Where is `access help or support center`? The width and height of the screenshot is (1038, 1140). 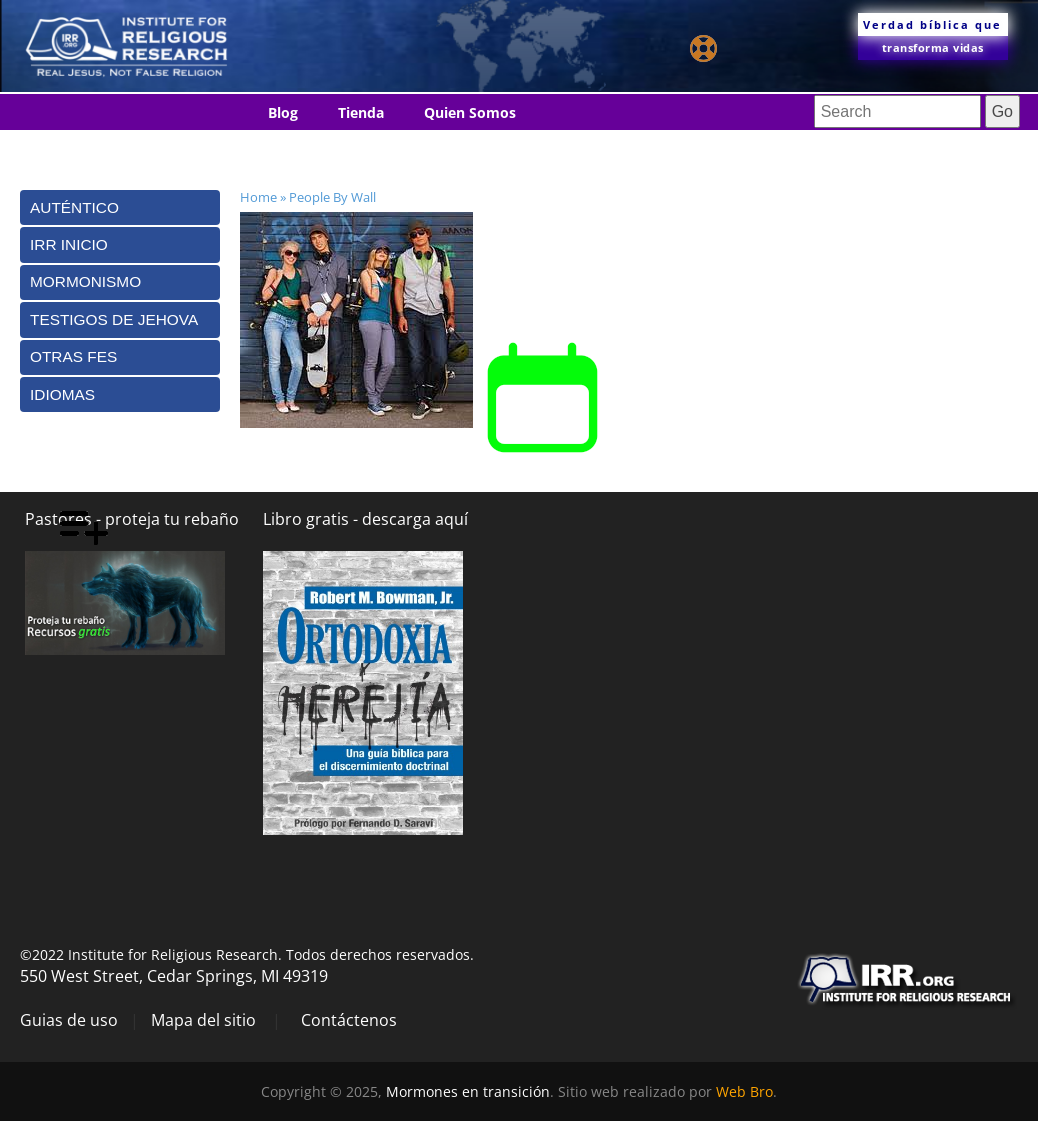 access help or support center is located at coordinates (703, 48).